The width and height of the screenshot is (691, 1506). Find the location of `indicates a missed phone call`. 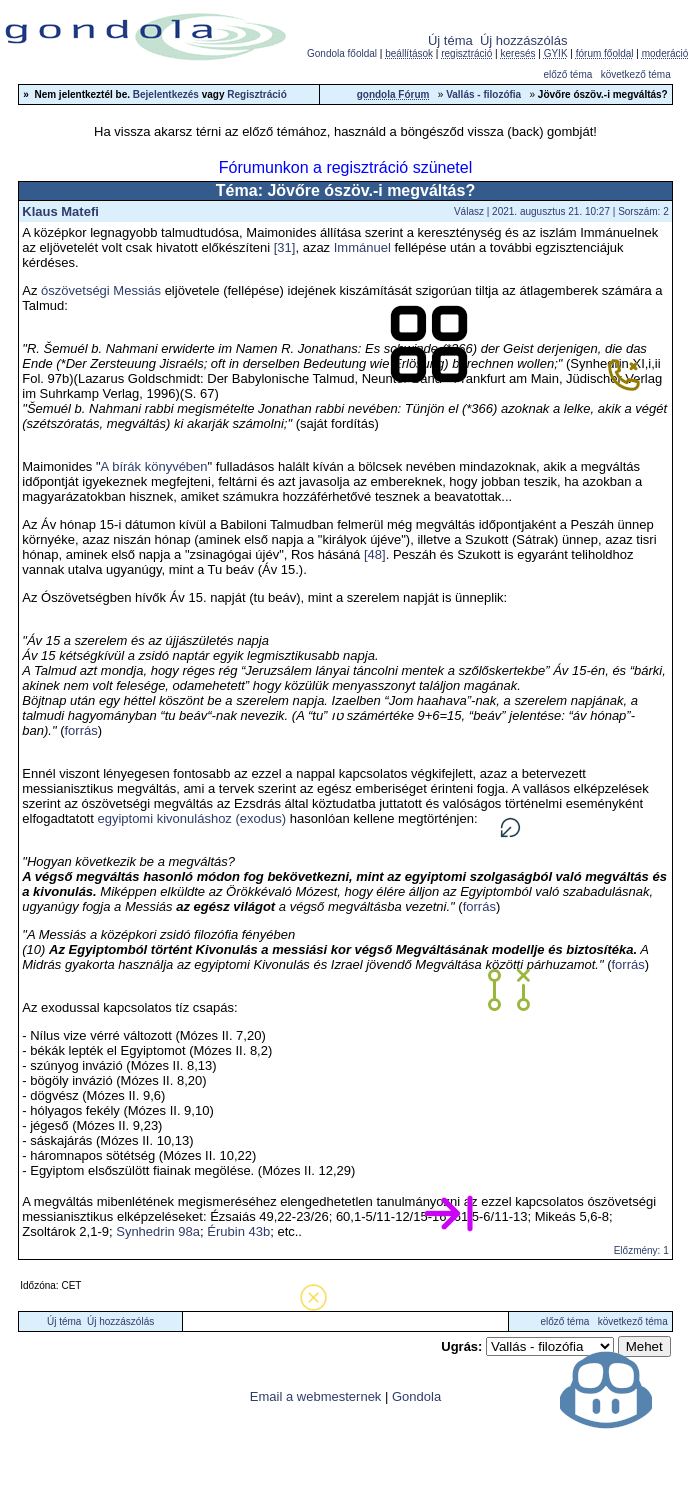

indicates a missed phone call is located at coordinates (624, 375).